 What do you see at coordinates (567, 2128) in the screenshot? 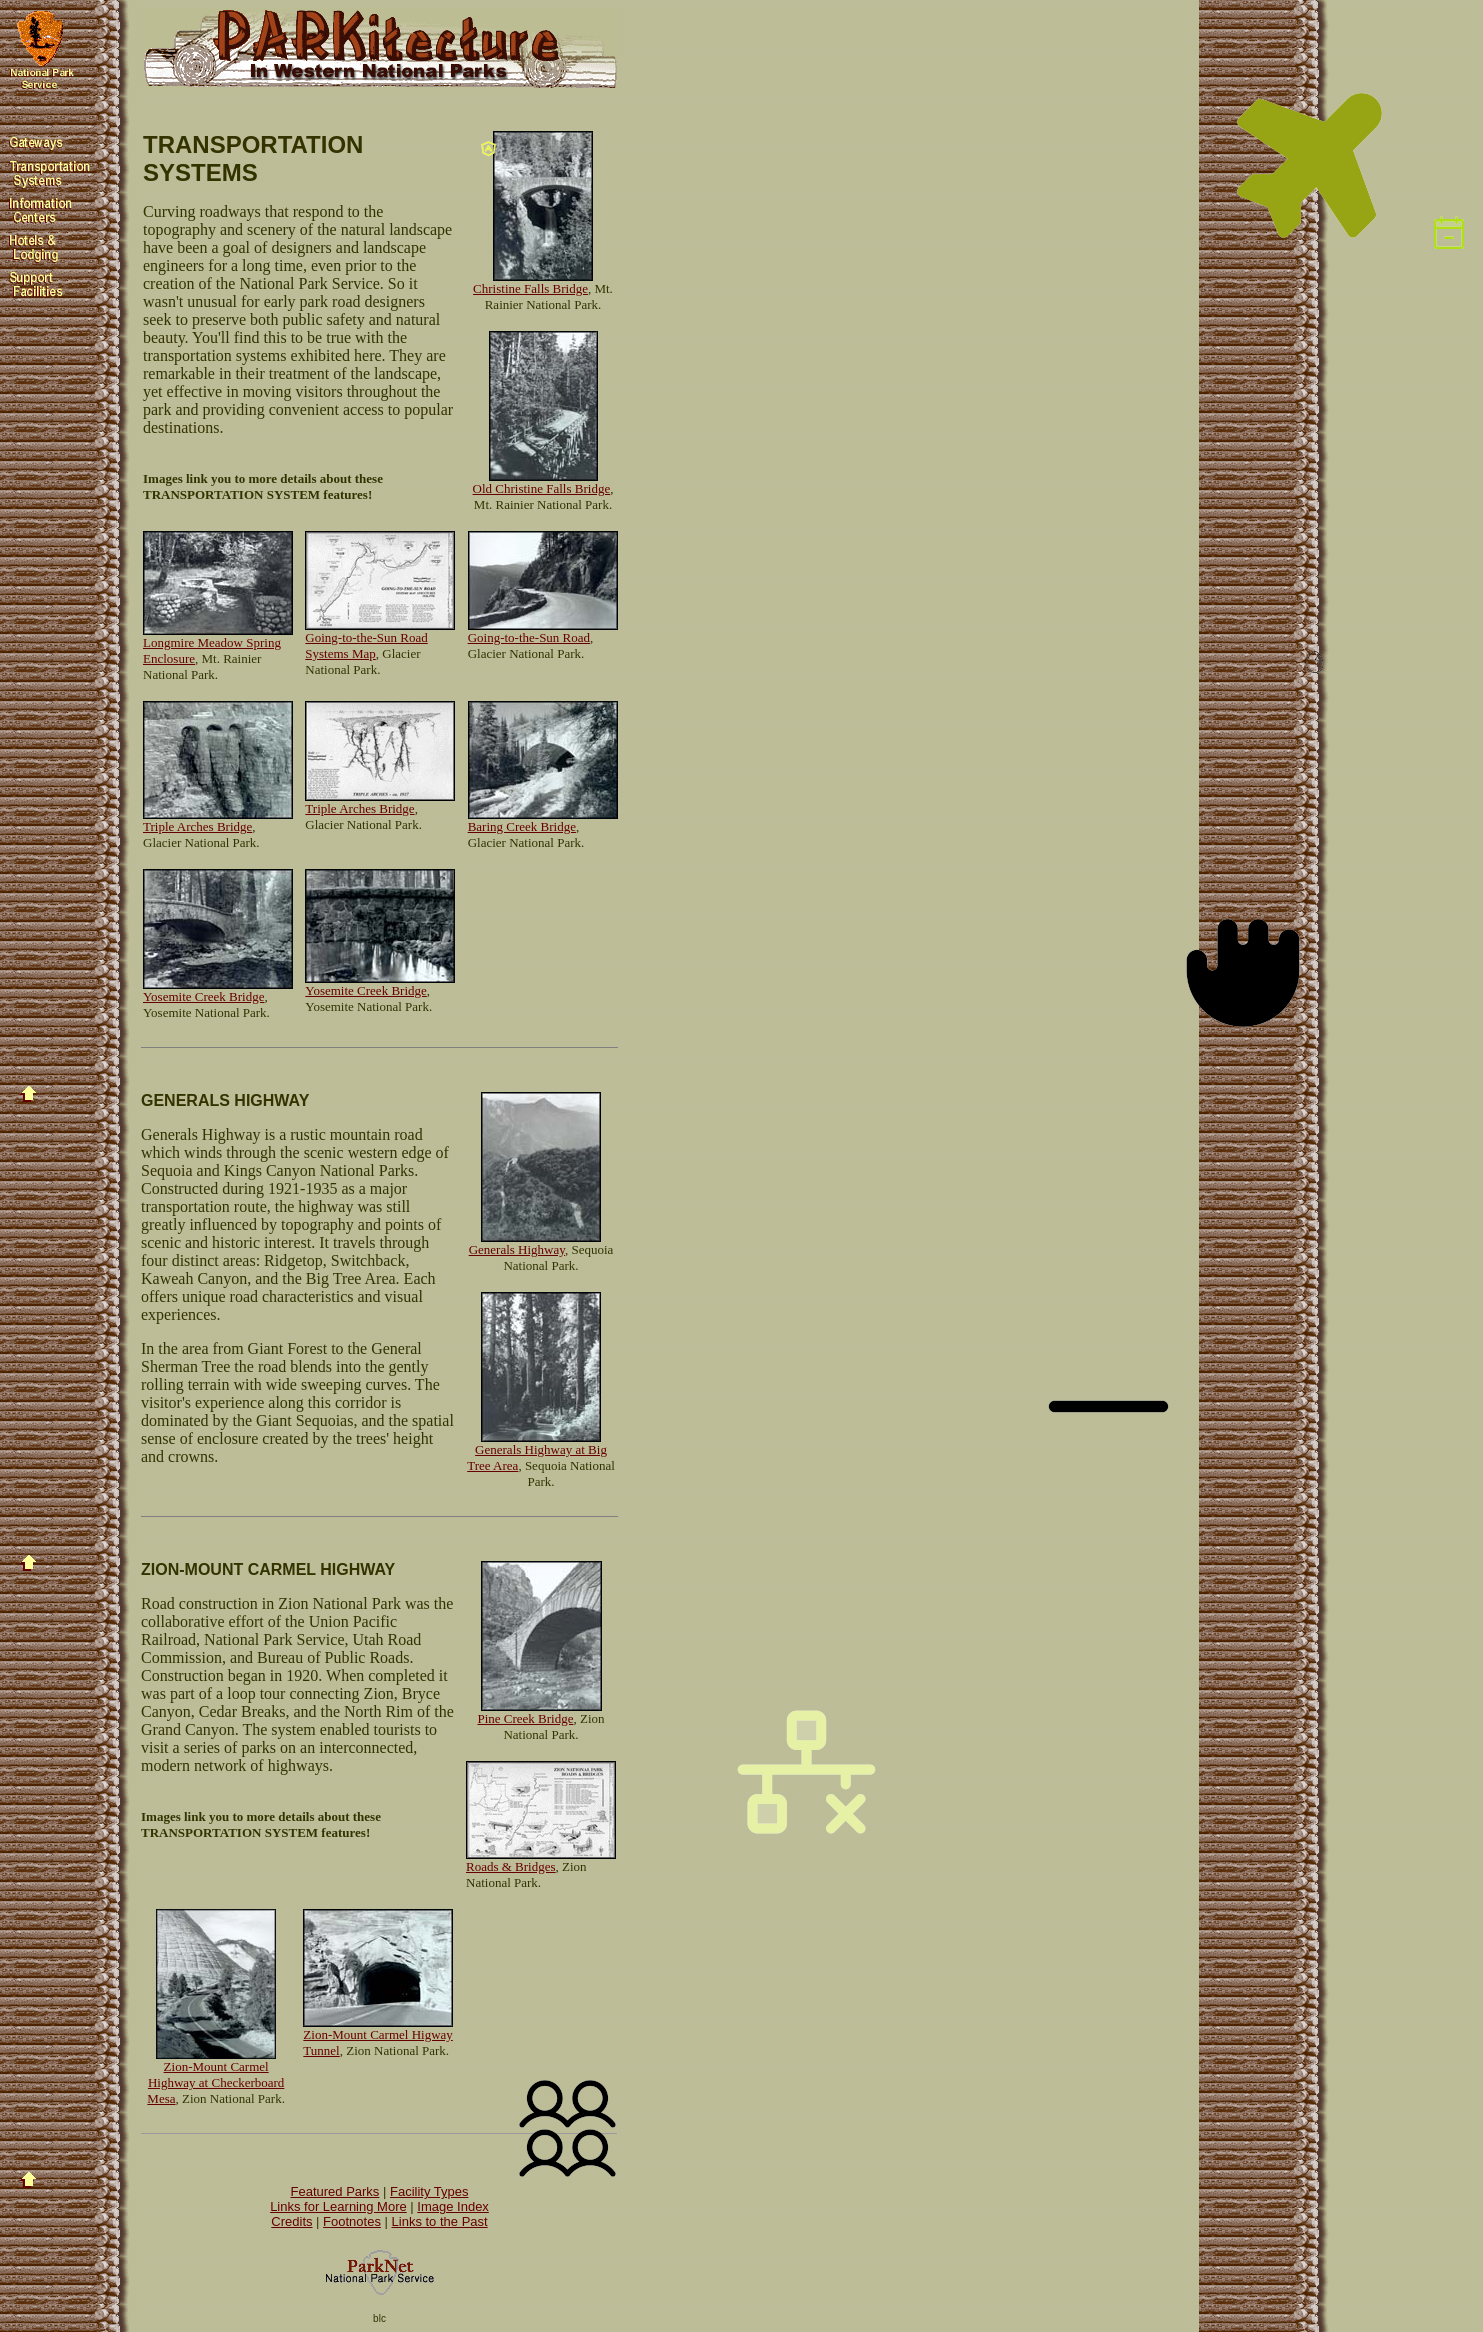
I see `view all team members` at bounding box center [567, 2128].